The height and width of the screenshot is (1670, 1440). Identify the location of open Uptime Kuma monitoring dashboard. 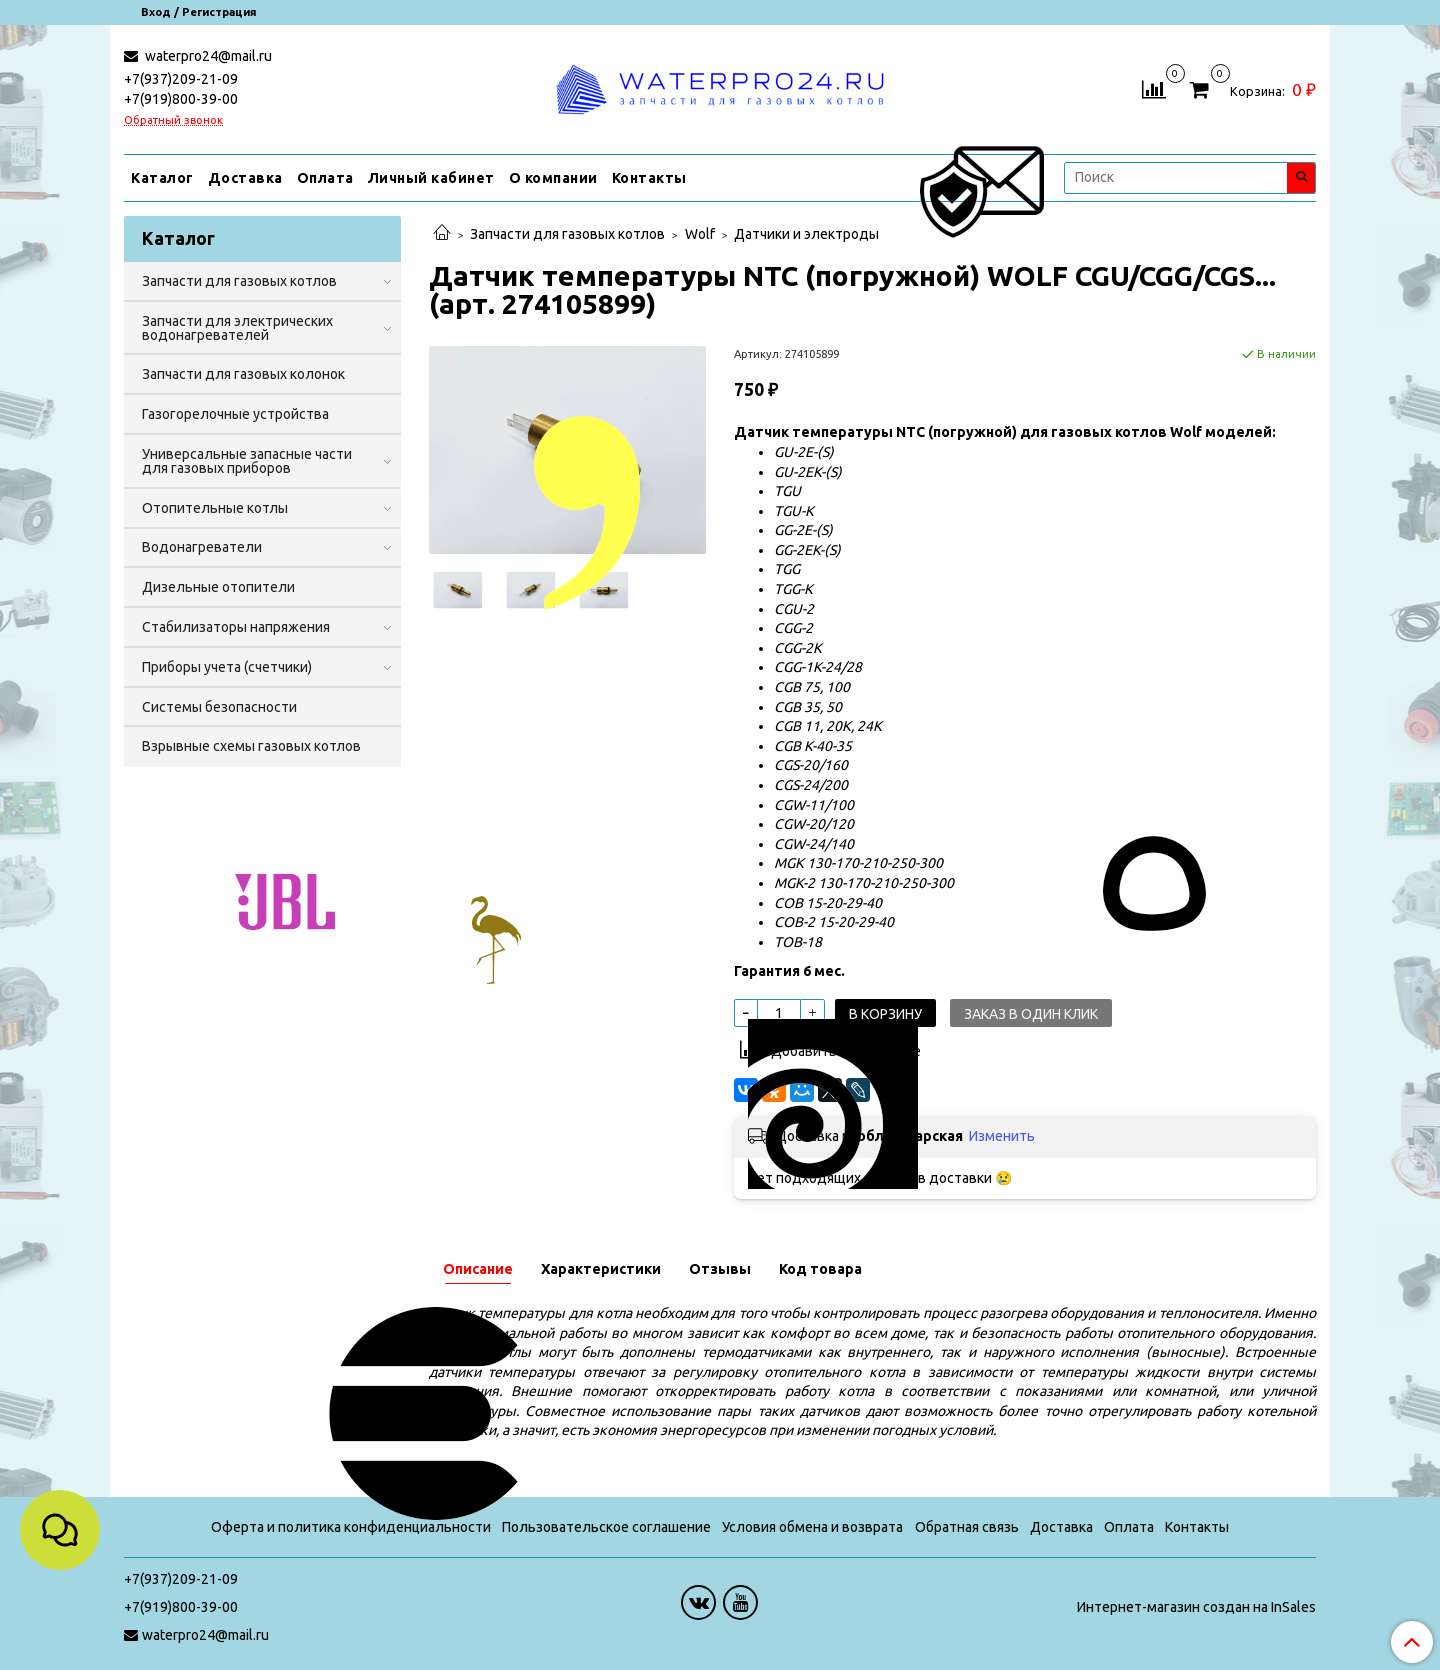
(1154, 883).